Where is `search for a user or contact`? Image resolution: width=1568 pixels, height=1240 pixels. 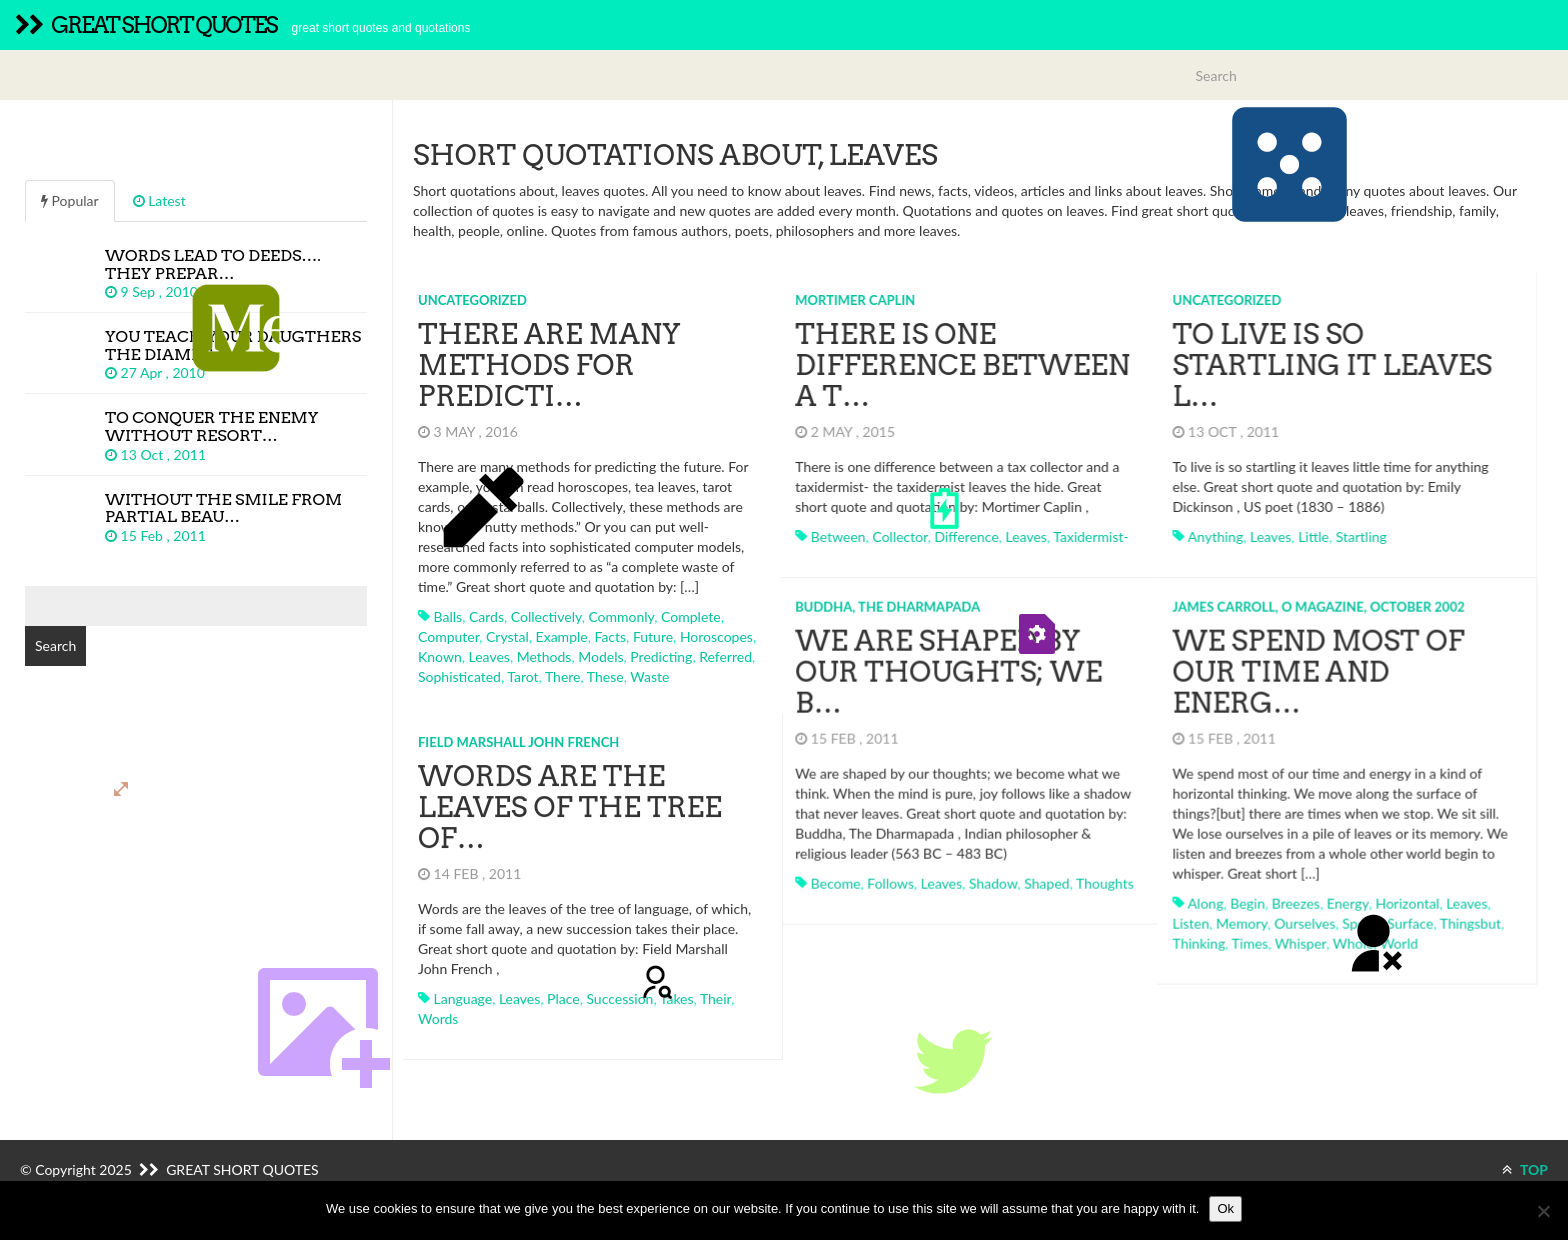
search for a user or contact is located at coordinates (655, 982).